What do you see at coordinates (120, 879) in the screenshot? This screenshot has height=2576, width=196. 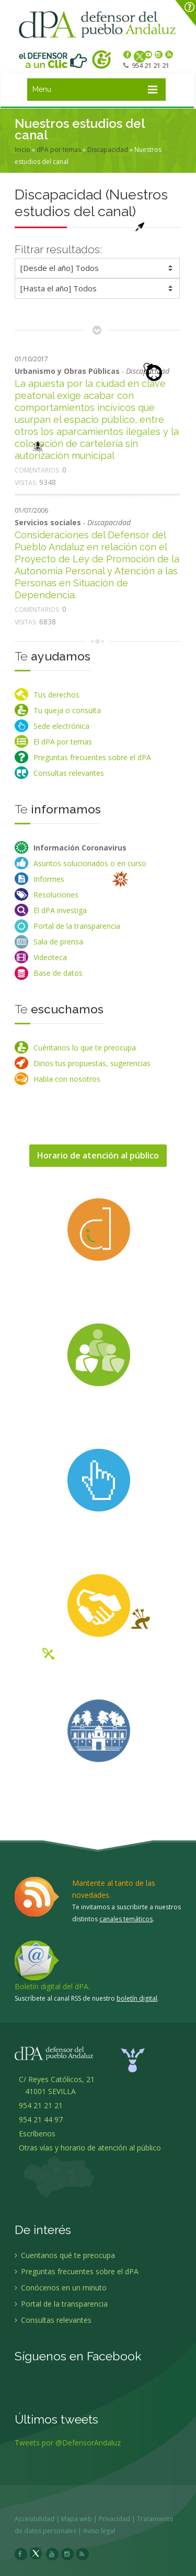 I see `indicates a death or game over event` at bounding box center [120, 879].